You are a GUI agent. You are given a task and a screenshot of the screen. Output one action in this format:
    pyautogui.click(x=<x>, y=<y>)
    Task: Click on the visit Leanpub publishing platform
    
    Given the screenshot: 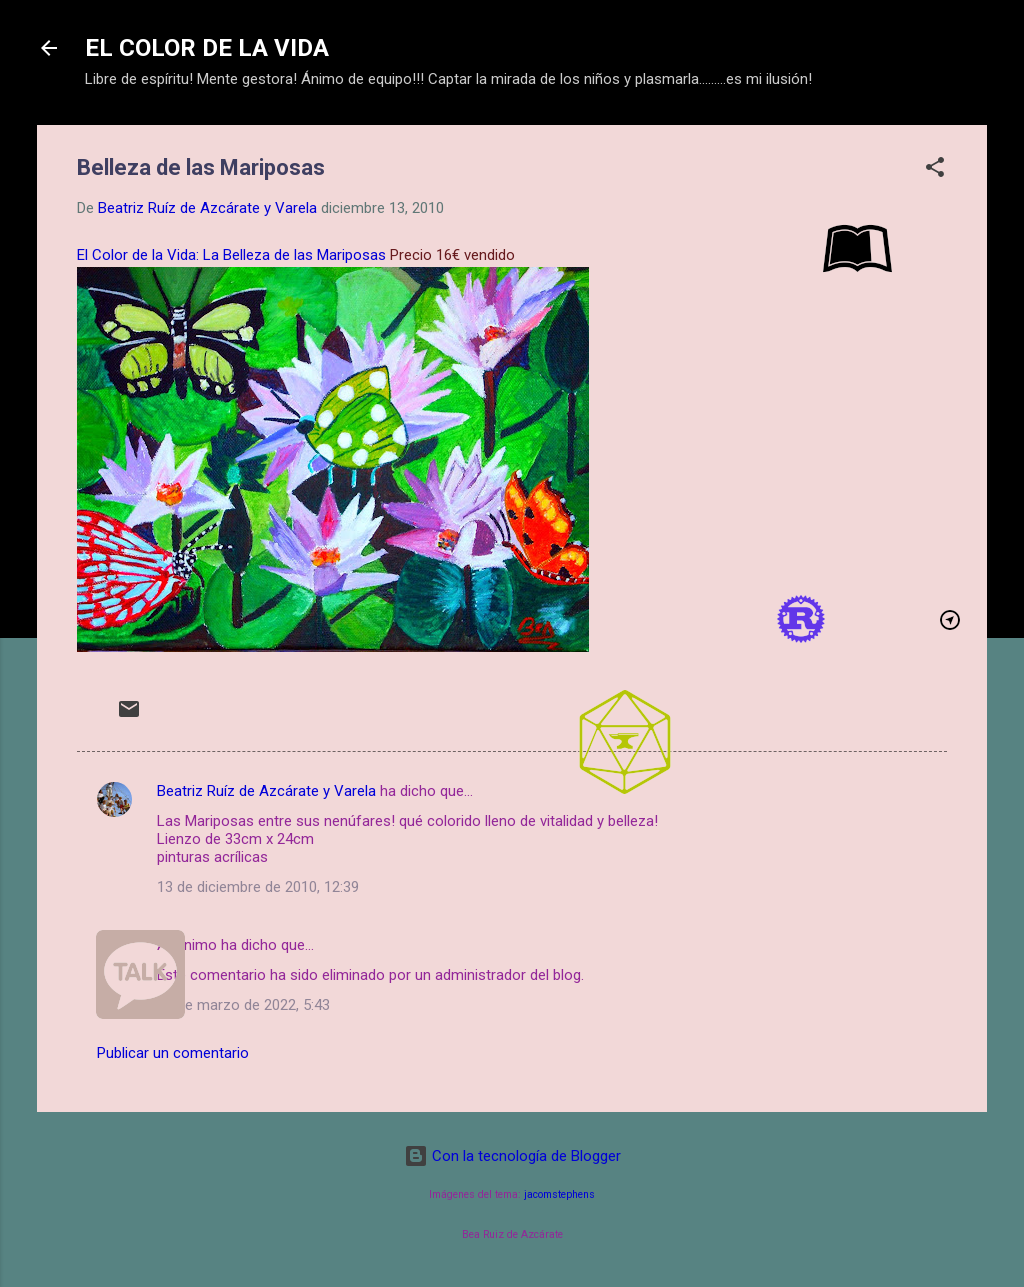 What is the action you would take?
    pyautogui.click(x=857, y=248)
    